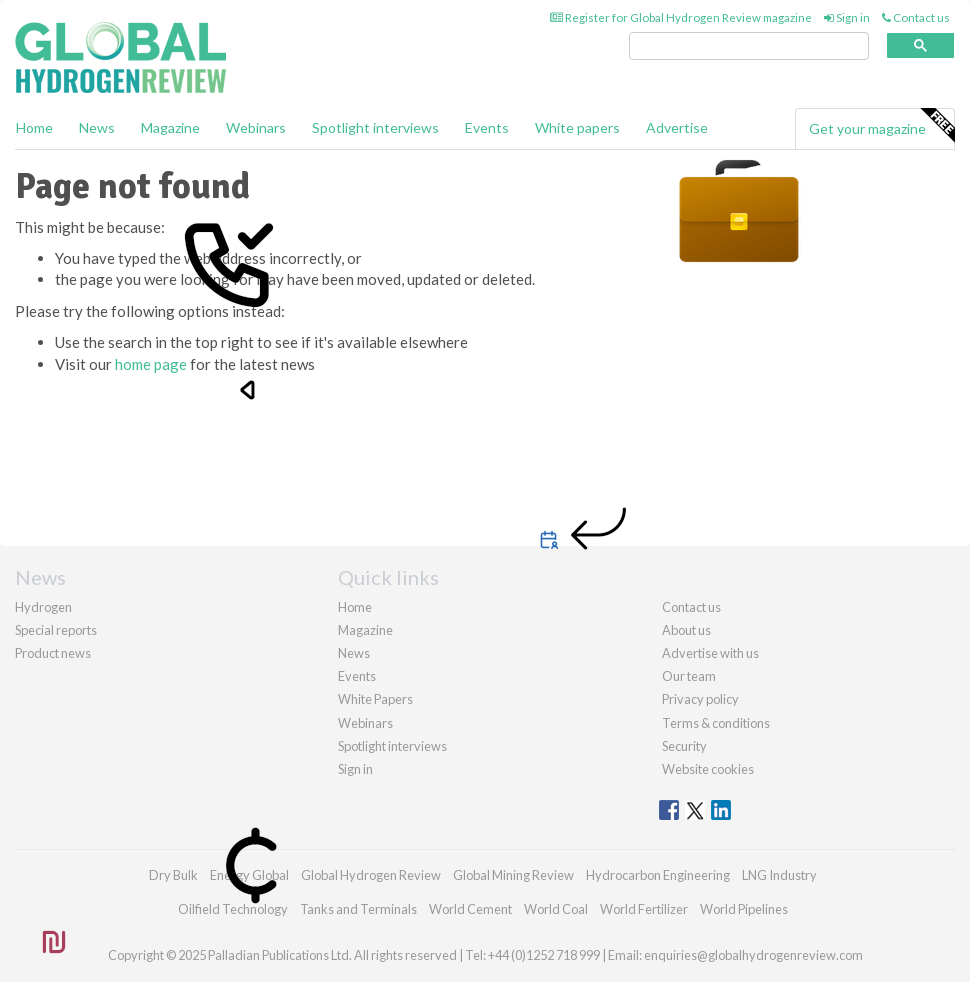 The image size is (970, 982). I want to click on view scheduled appointments with contacts, so click(548, 539).